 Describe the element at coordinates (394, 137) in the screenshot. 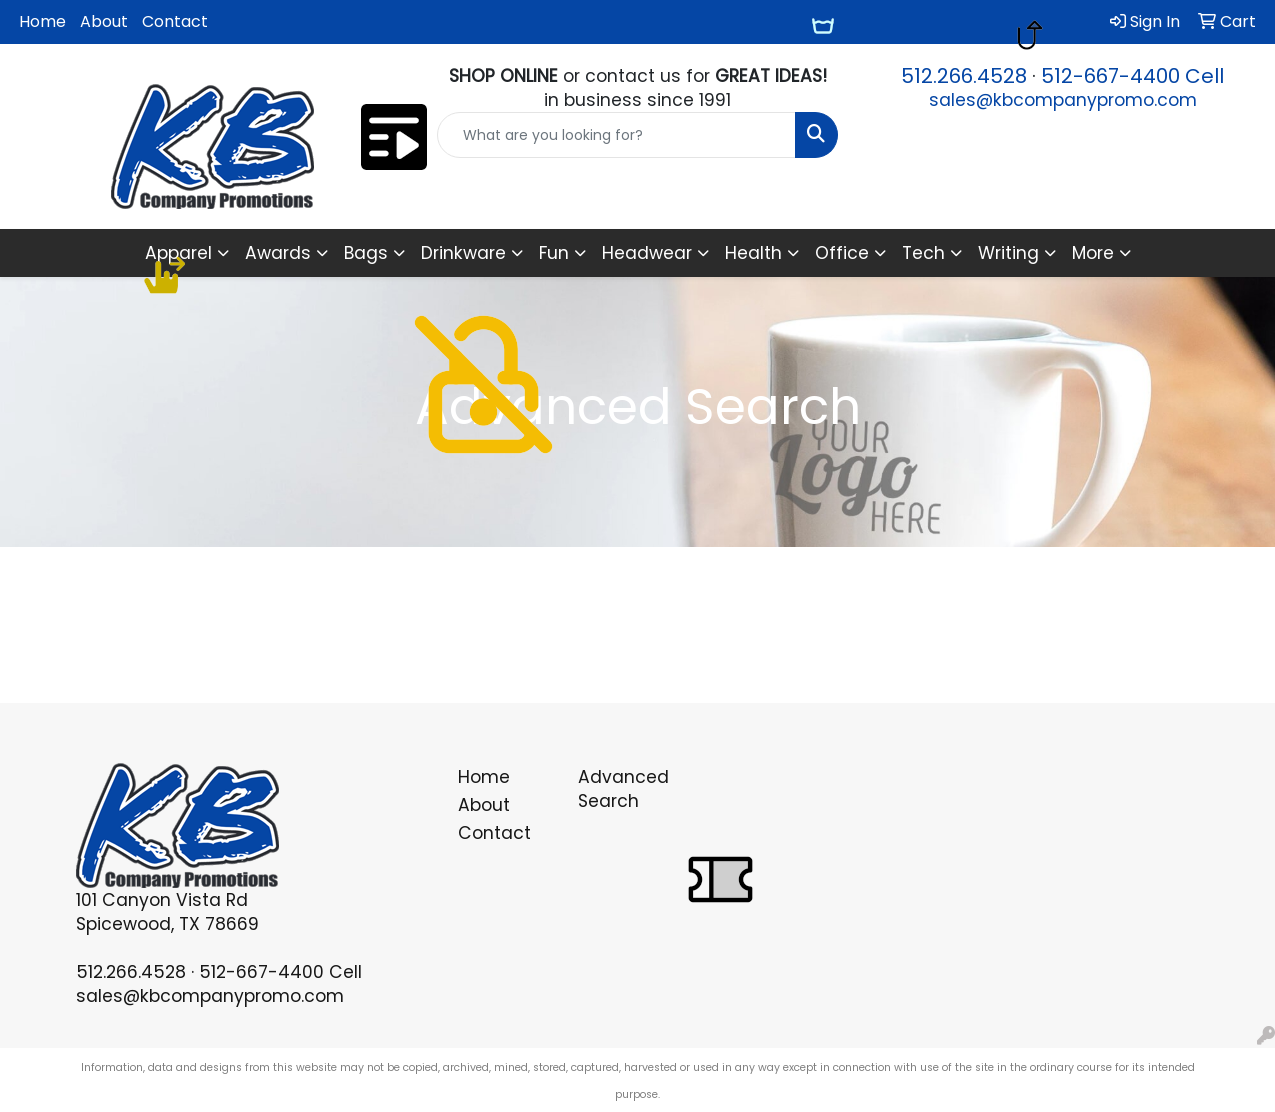

I see `view media queue or playlist` at that location.